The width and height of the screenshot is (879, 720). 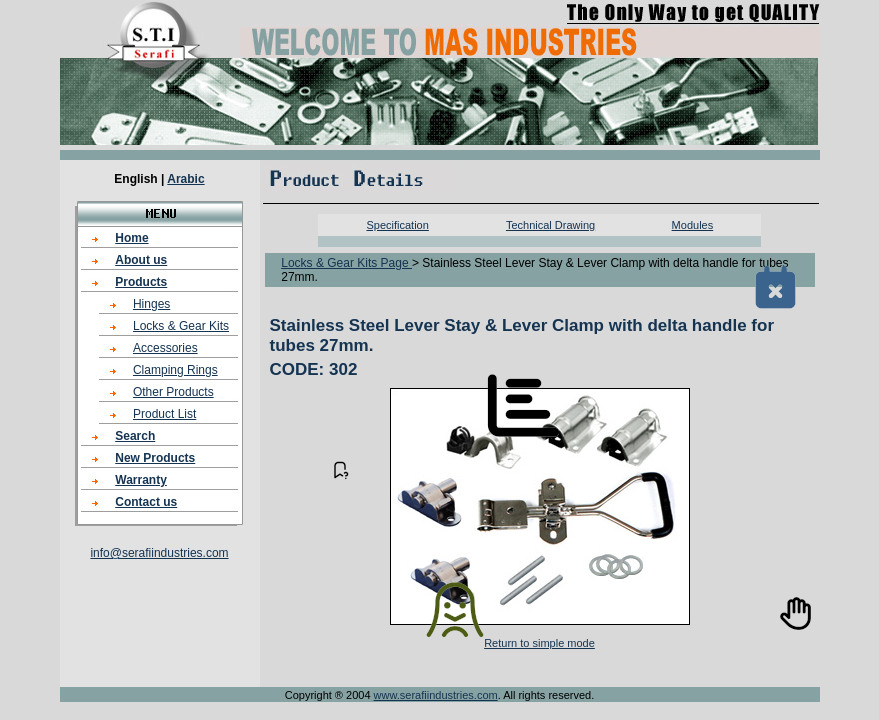 What do you see at coordinates (796, 613) in the screenshot?
I see `stop or pause an action` at bounding box center [796, 613].